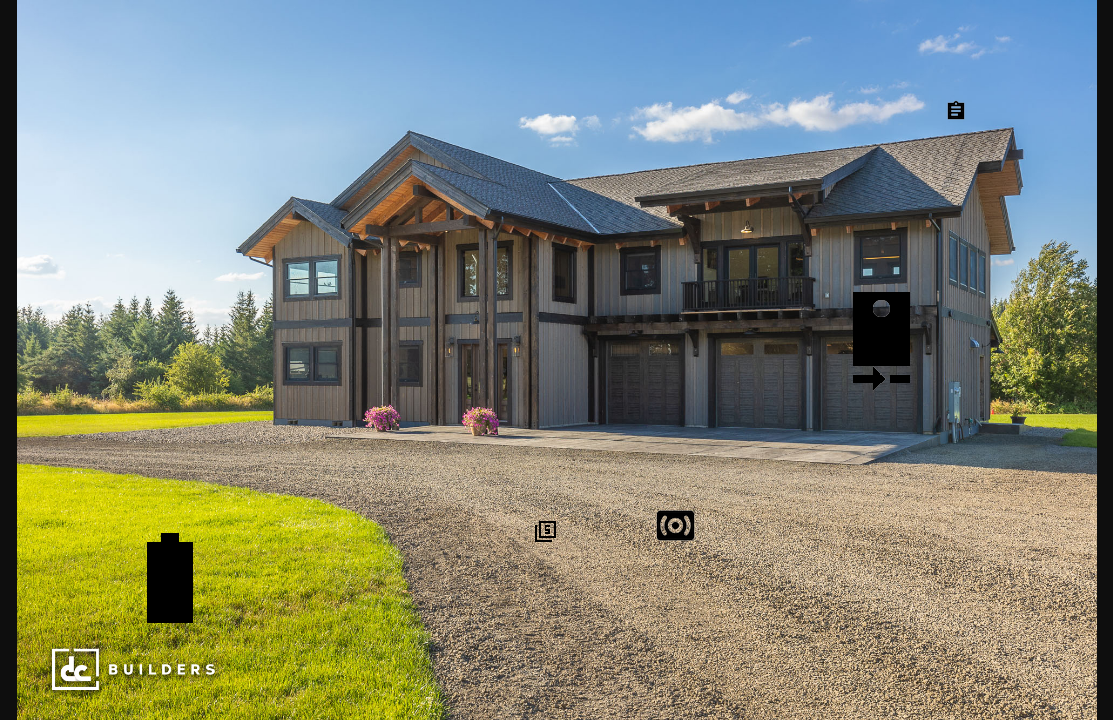  I want to click on switch to rear camera, so click(881, 341).